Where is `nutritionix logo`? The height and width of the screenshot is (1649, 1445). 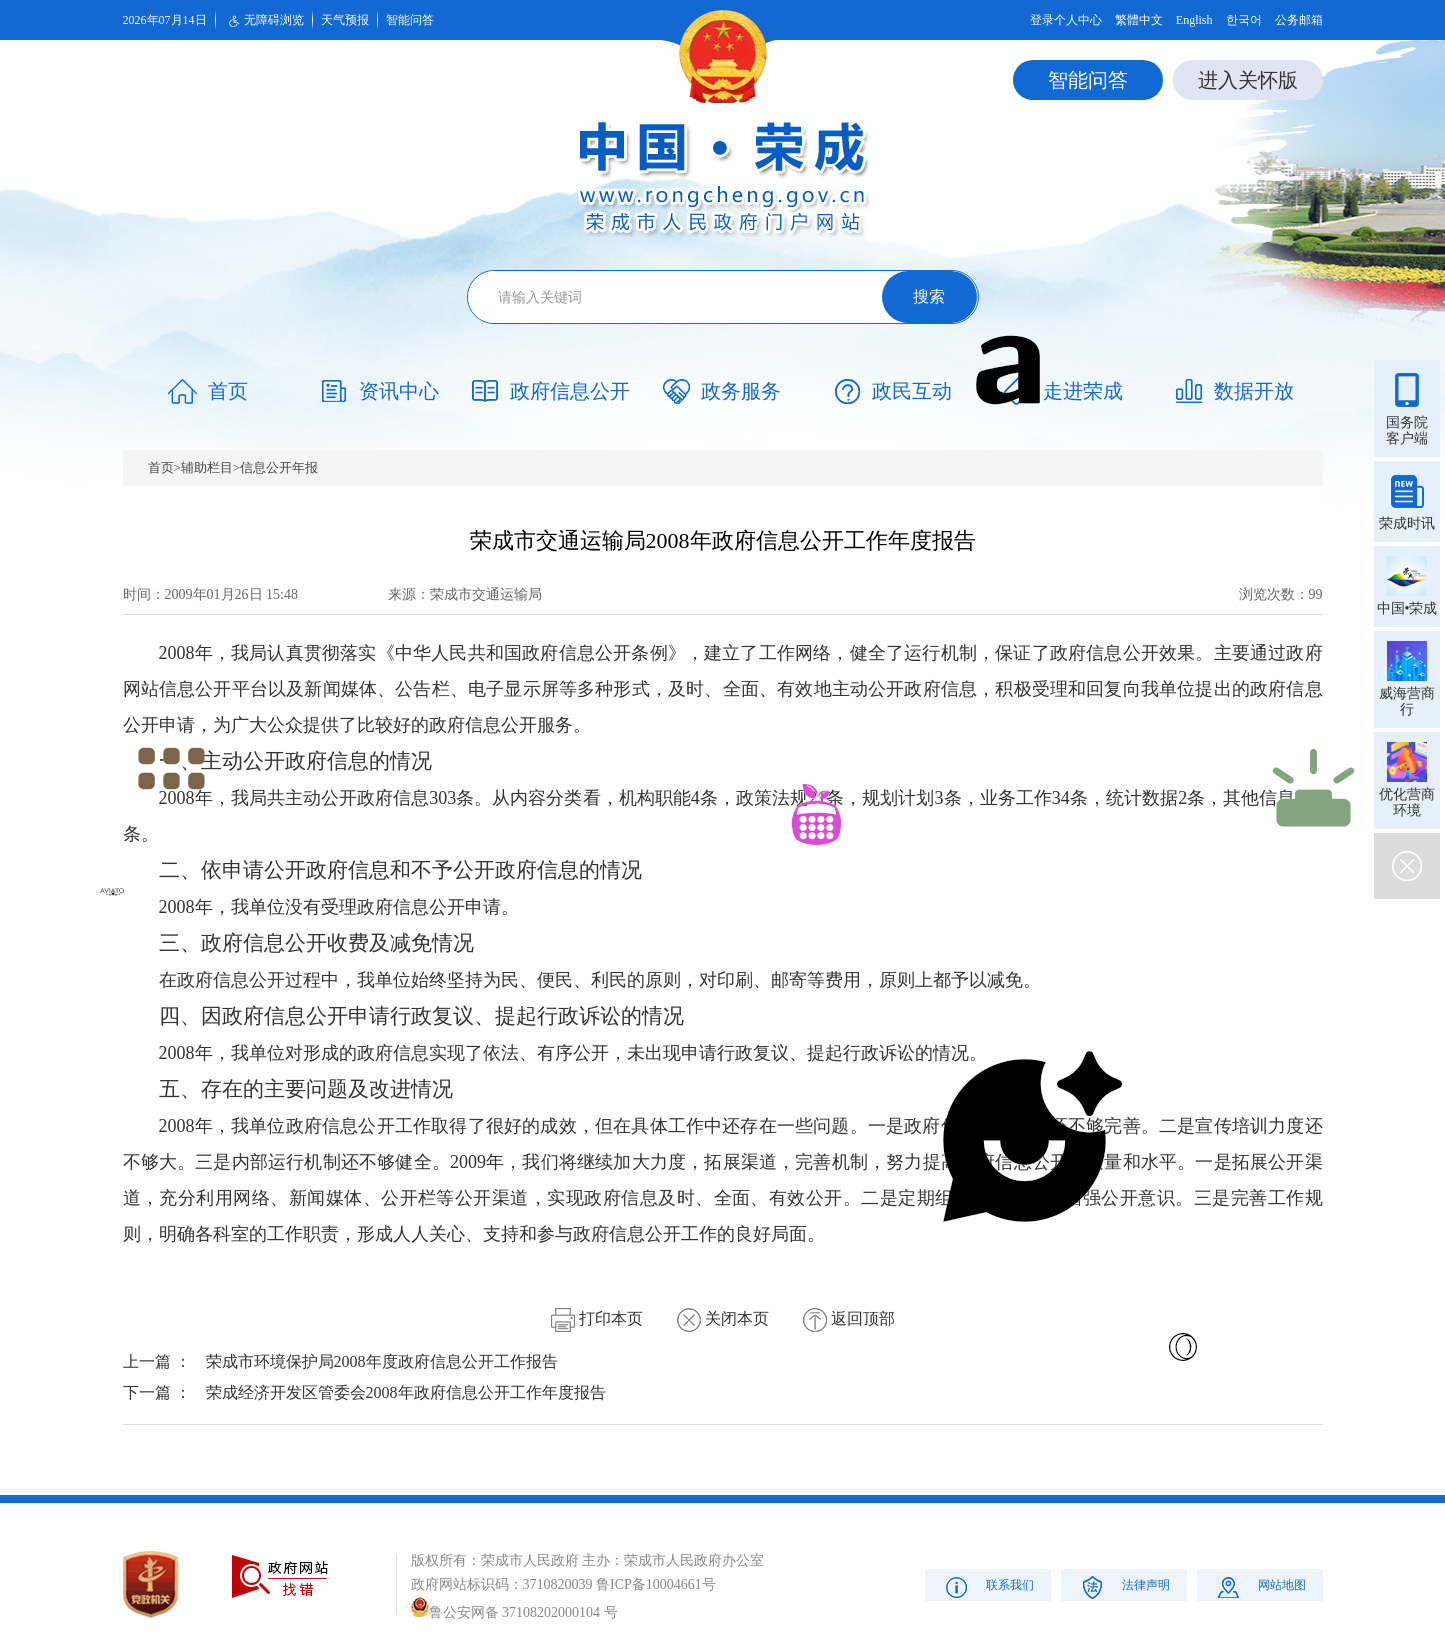
nutritionix logo is located at coordinates (816, 814).